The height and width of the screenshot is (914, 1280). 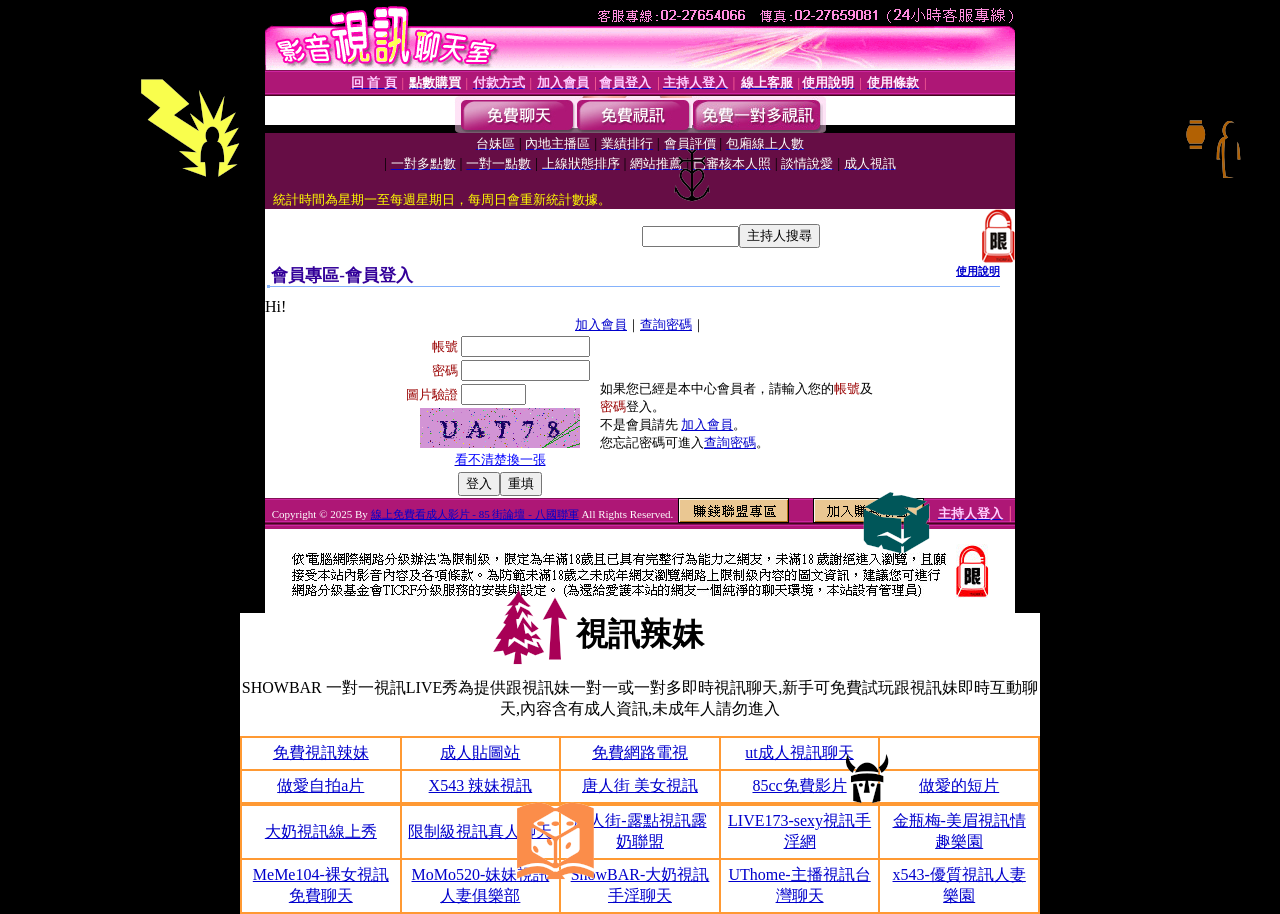 I want to click on select viking or warrior character class, so click(x=867, y=778).